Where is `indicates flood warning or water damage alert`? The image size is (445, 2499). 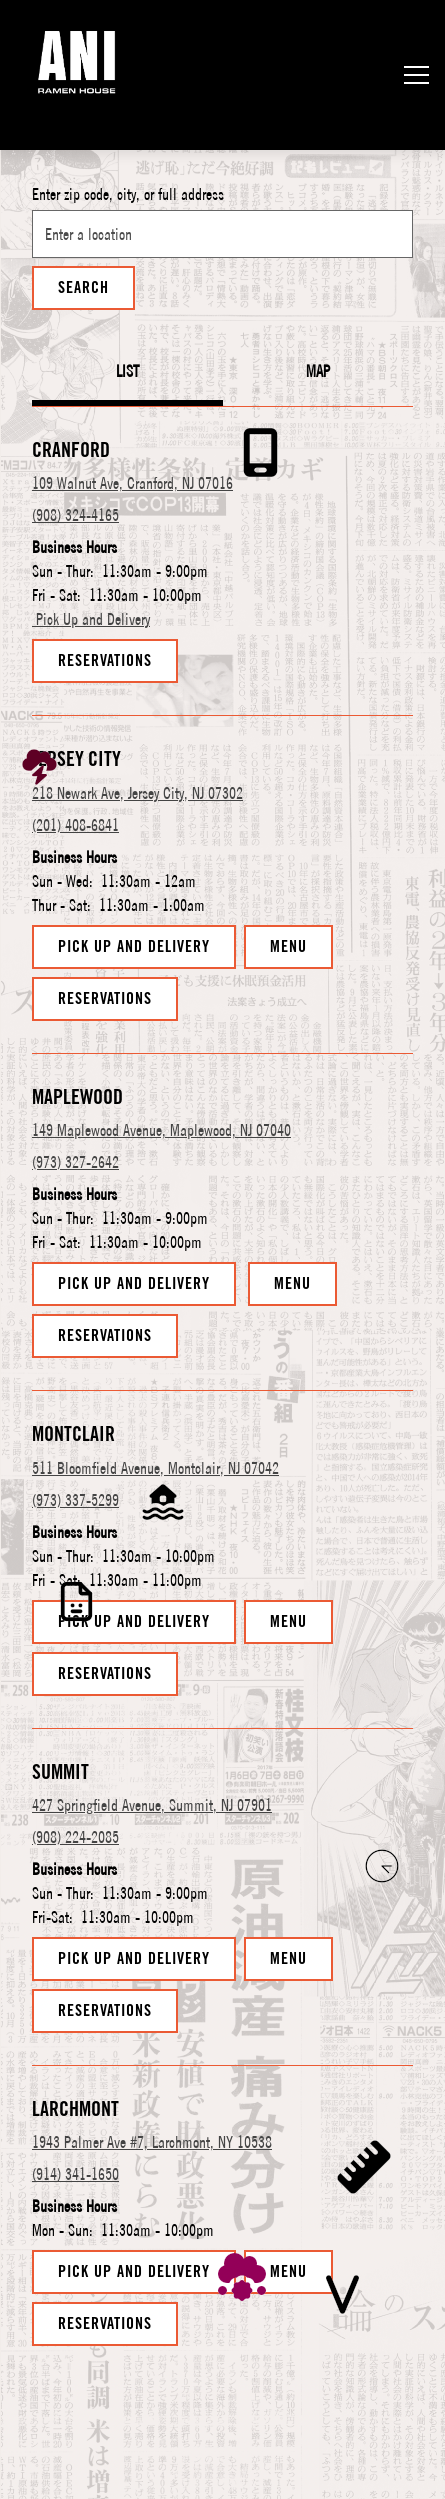
indicates flood warning or water damage alert is located at coordinates (163, 1501).